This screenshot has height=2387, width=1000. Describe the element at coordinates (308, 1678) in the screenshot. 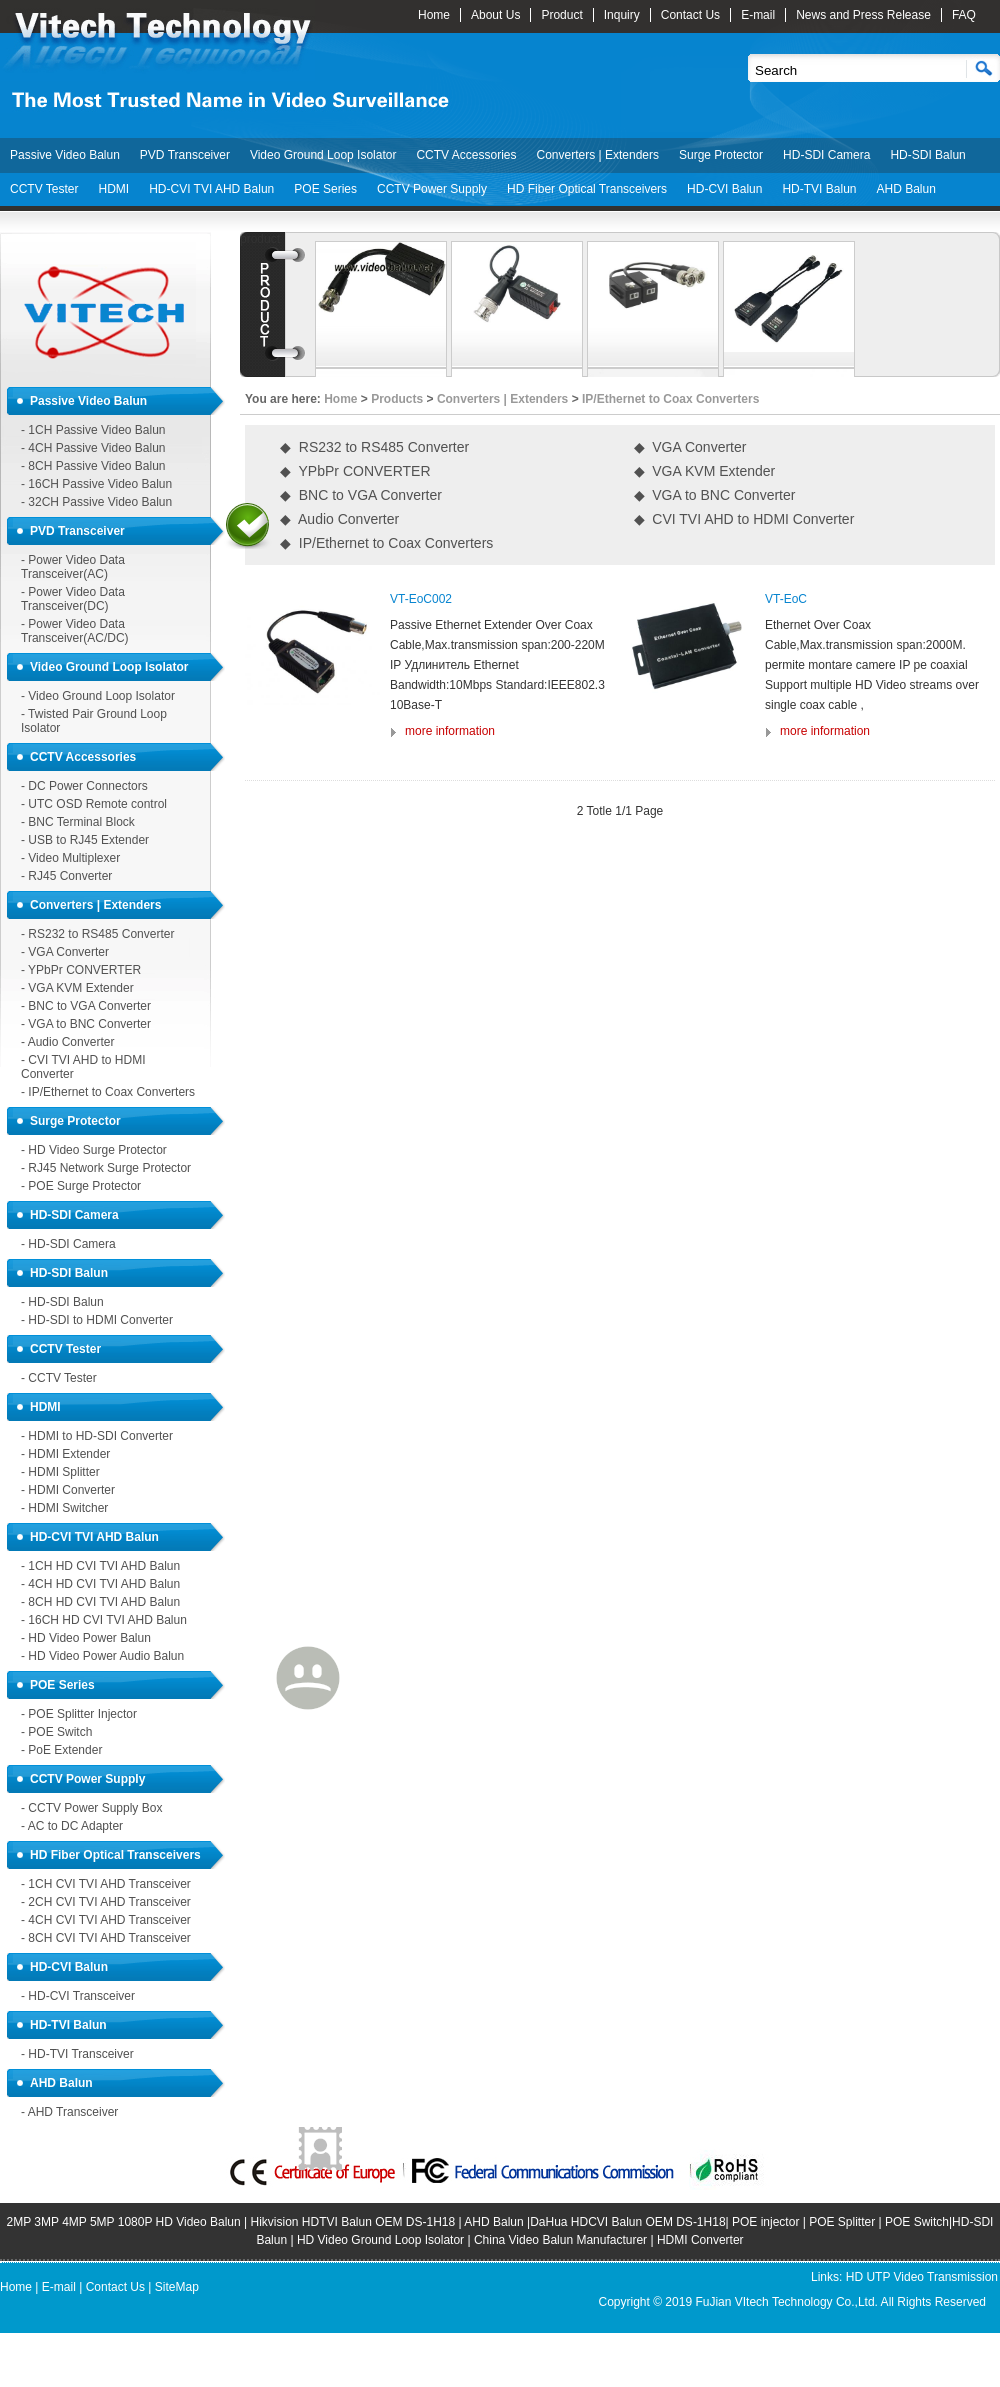

I see `indicates an error or unsuccessful action` at that location.